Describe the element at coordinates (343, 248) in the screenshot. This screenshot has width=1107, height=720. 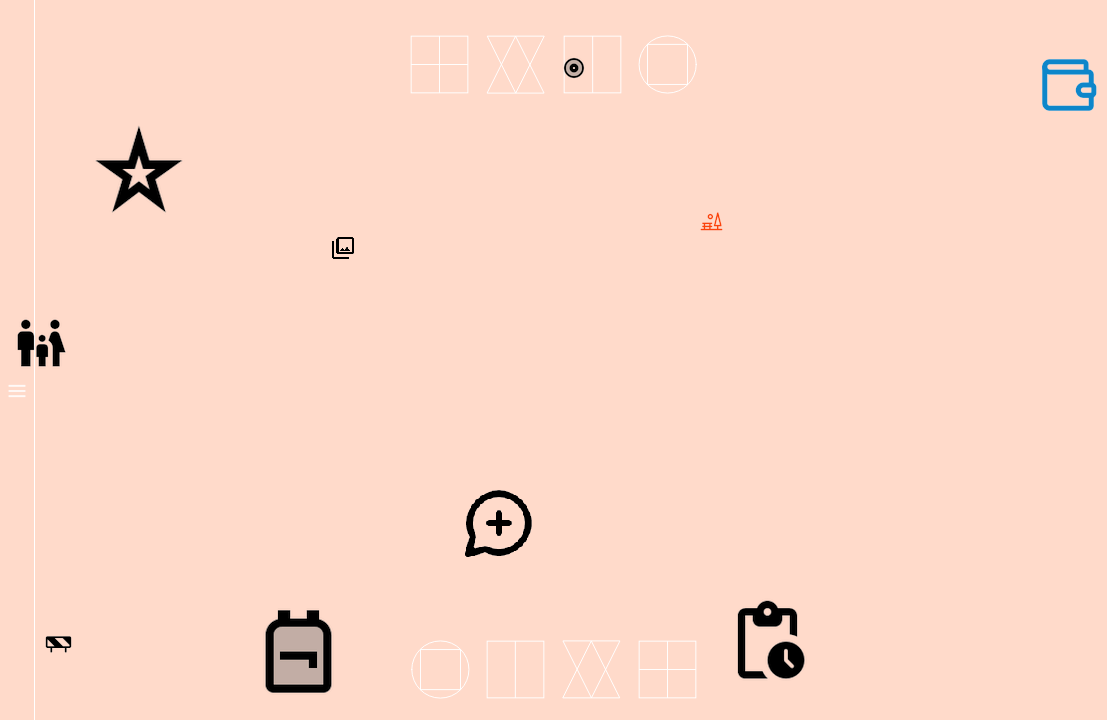
I see `access your photo library` at that location.